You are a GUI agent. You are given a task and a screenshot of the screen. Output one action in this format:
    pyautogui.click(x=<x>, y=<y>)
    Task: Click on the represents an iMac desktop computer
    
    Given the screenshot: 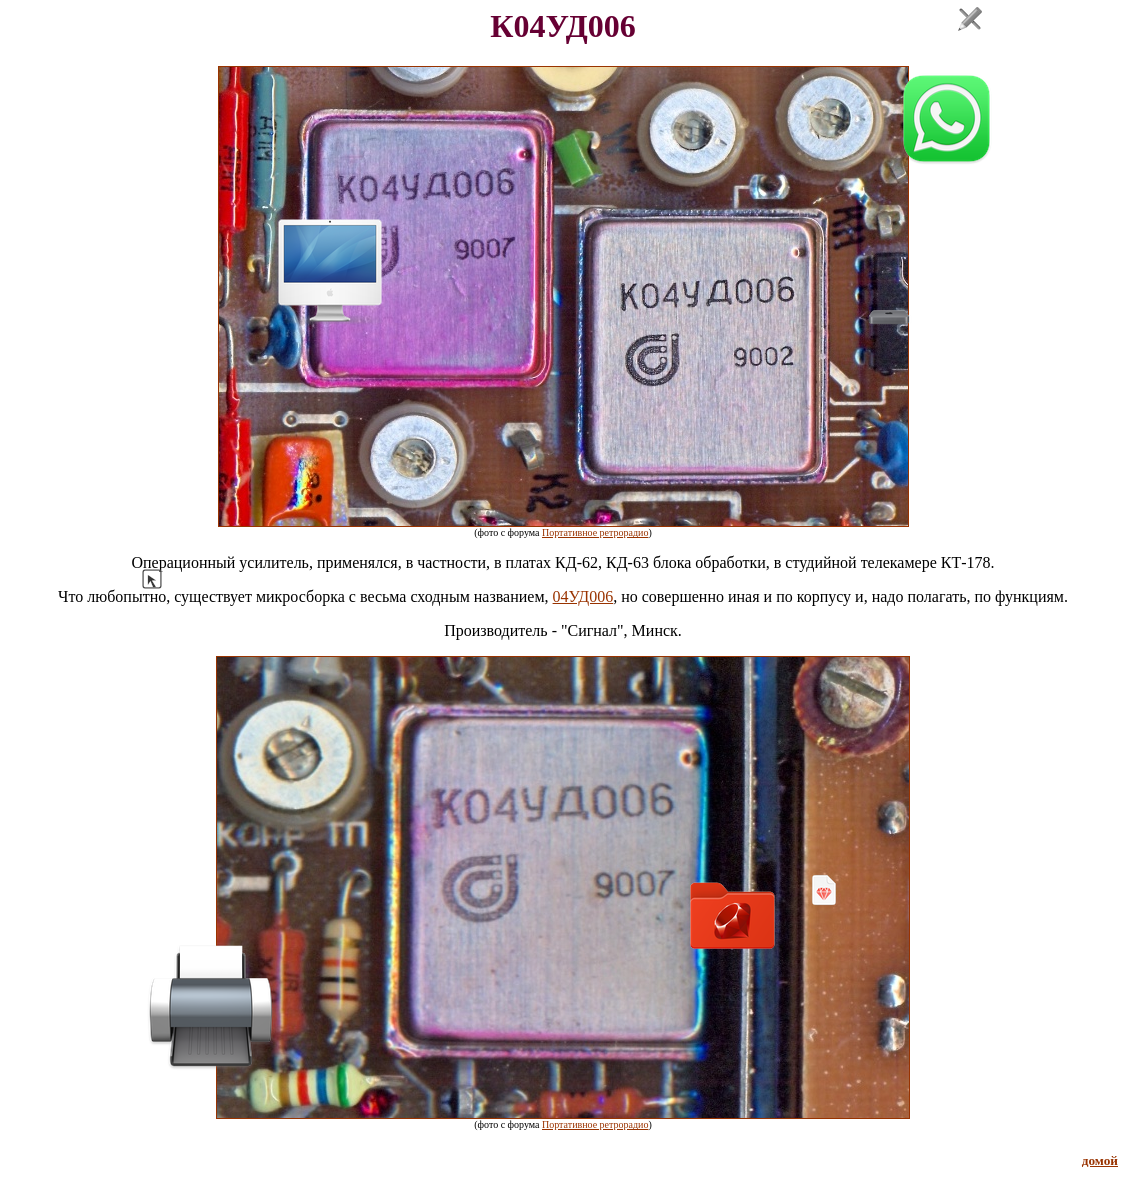 What is the action you would take?
    pyautogui.click(x=330, y=265)
    